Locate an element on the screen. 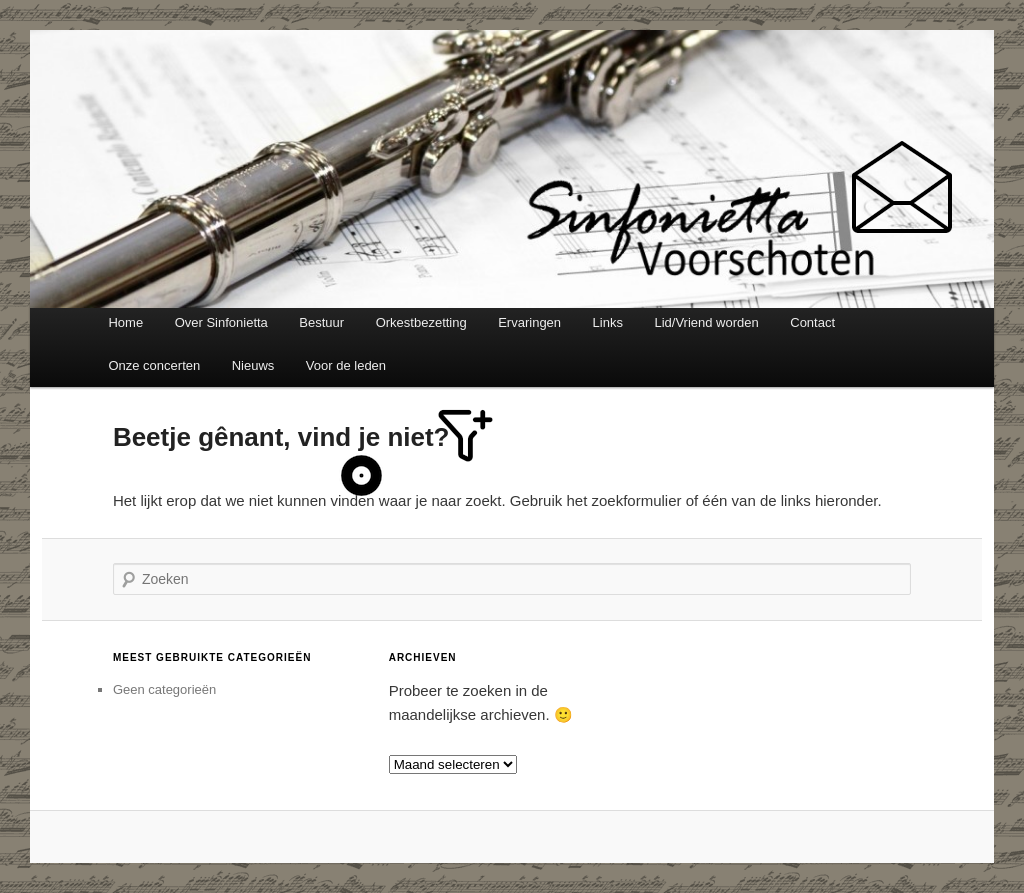 This screenshot has width=1024, height=893. add a new filter is located at coordinates (465, 434).